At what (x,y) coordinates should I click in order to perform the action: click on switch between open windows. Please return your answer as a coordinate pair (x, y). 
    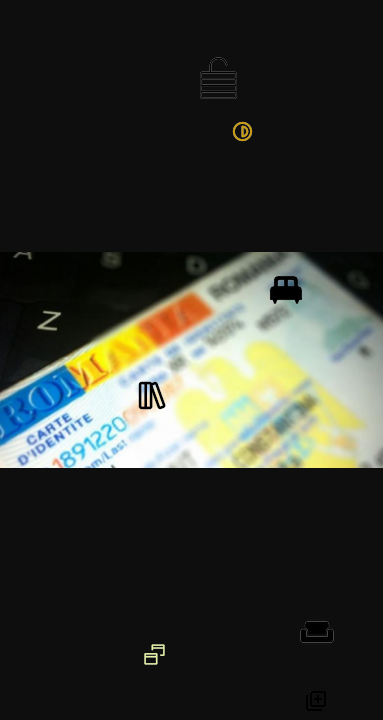
    Looking at the image, I should click on (154, 654).